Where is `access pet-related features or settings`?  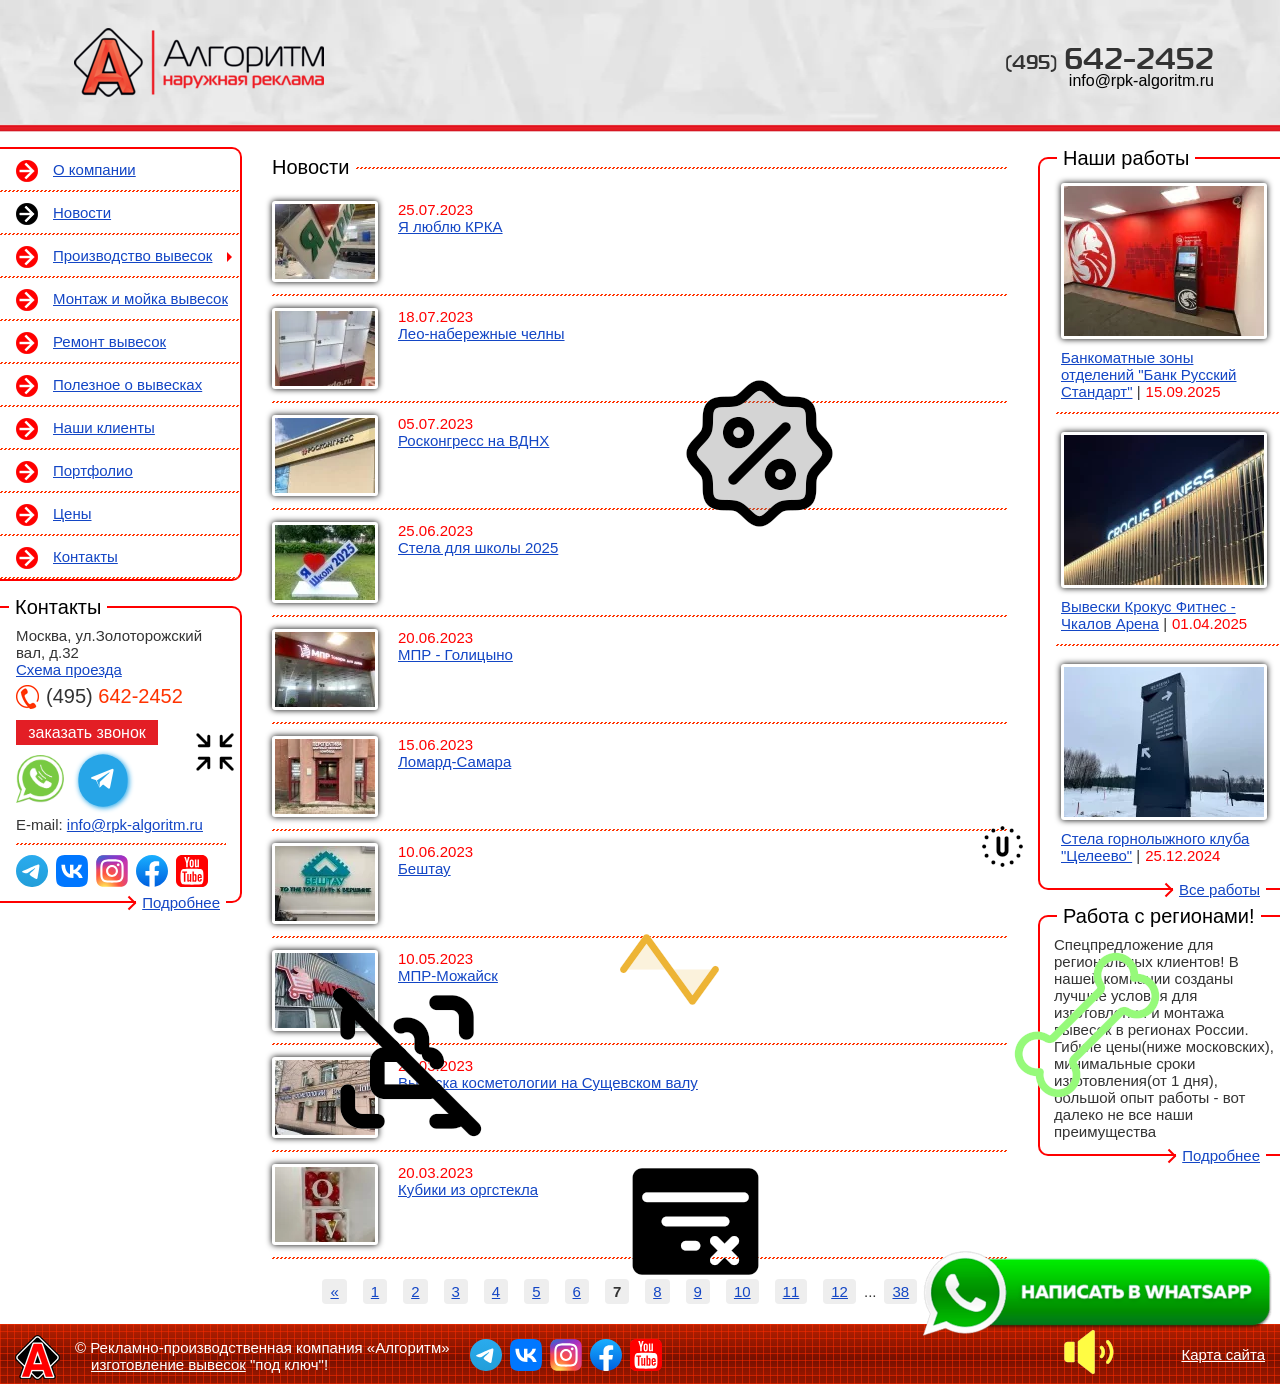
access pet-related features or settings is located at coordinates (1087, 1025).